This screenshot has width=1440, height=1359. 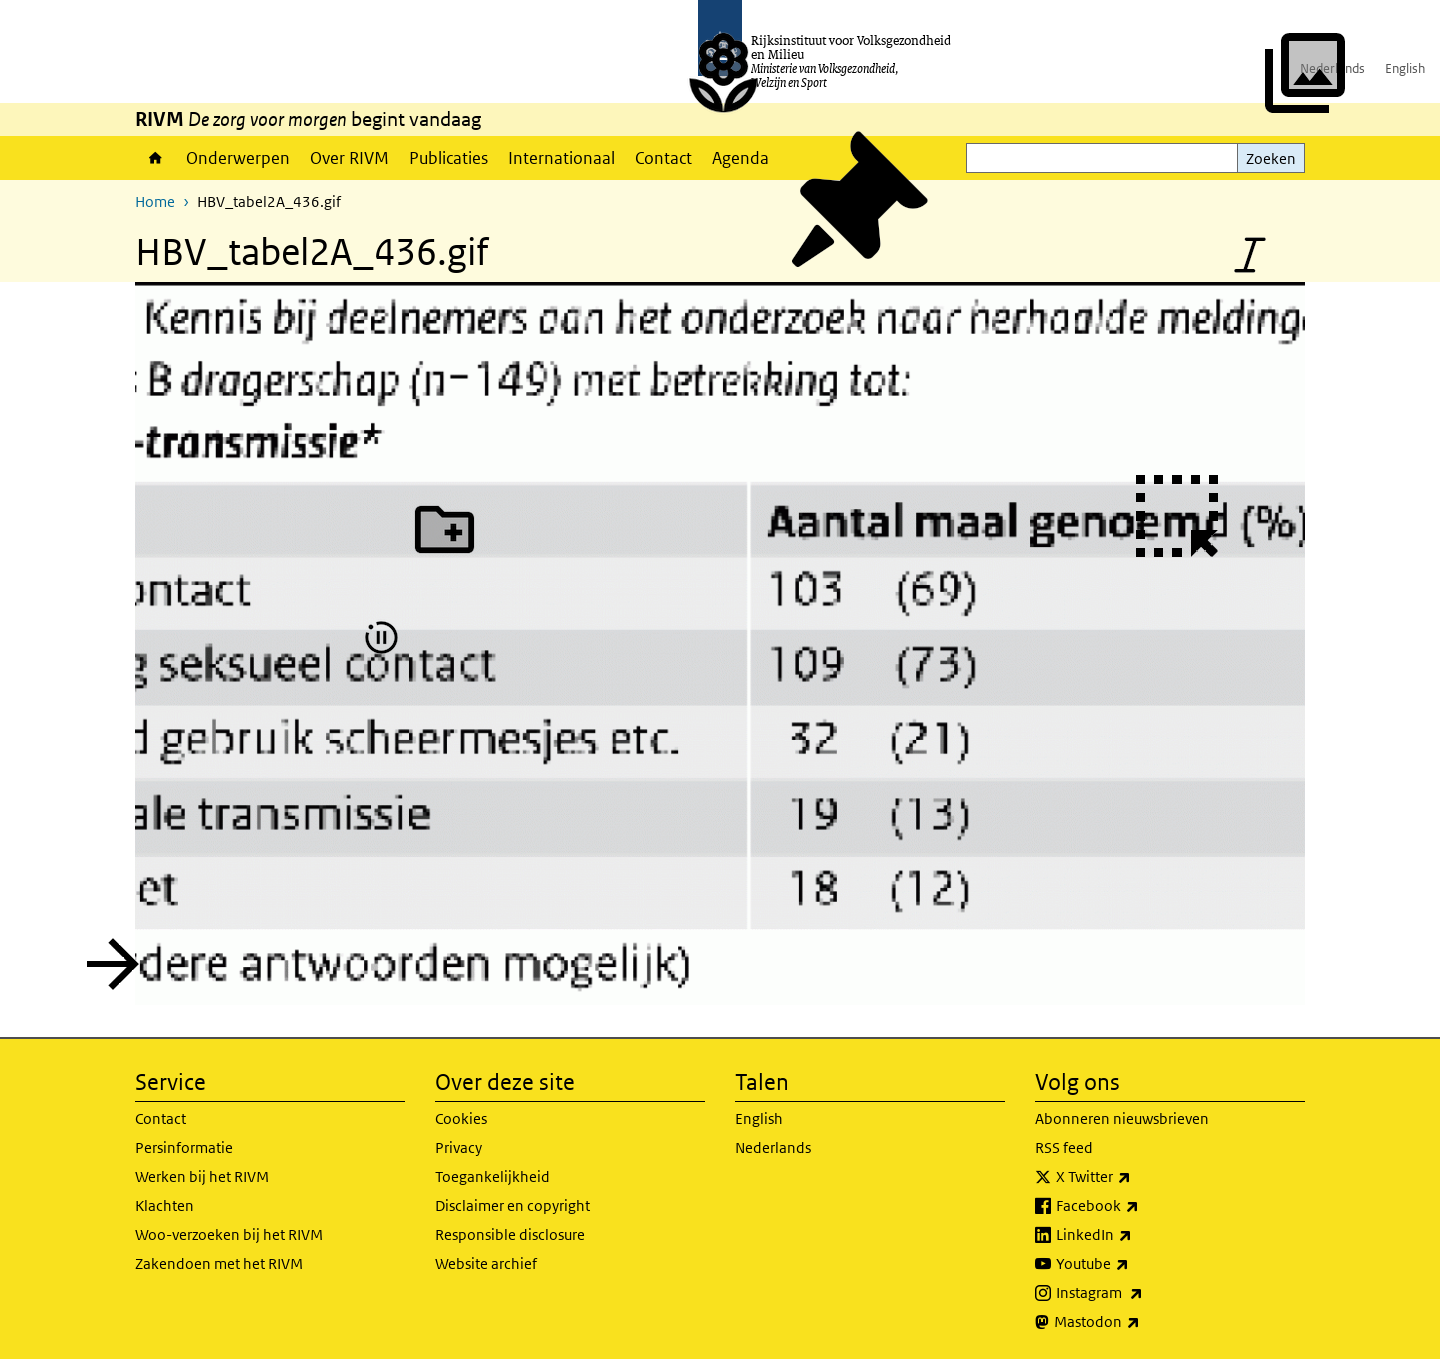 I want to click on find nearby florists or flower shops, so click(x=723, y=74).